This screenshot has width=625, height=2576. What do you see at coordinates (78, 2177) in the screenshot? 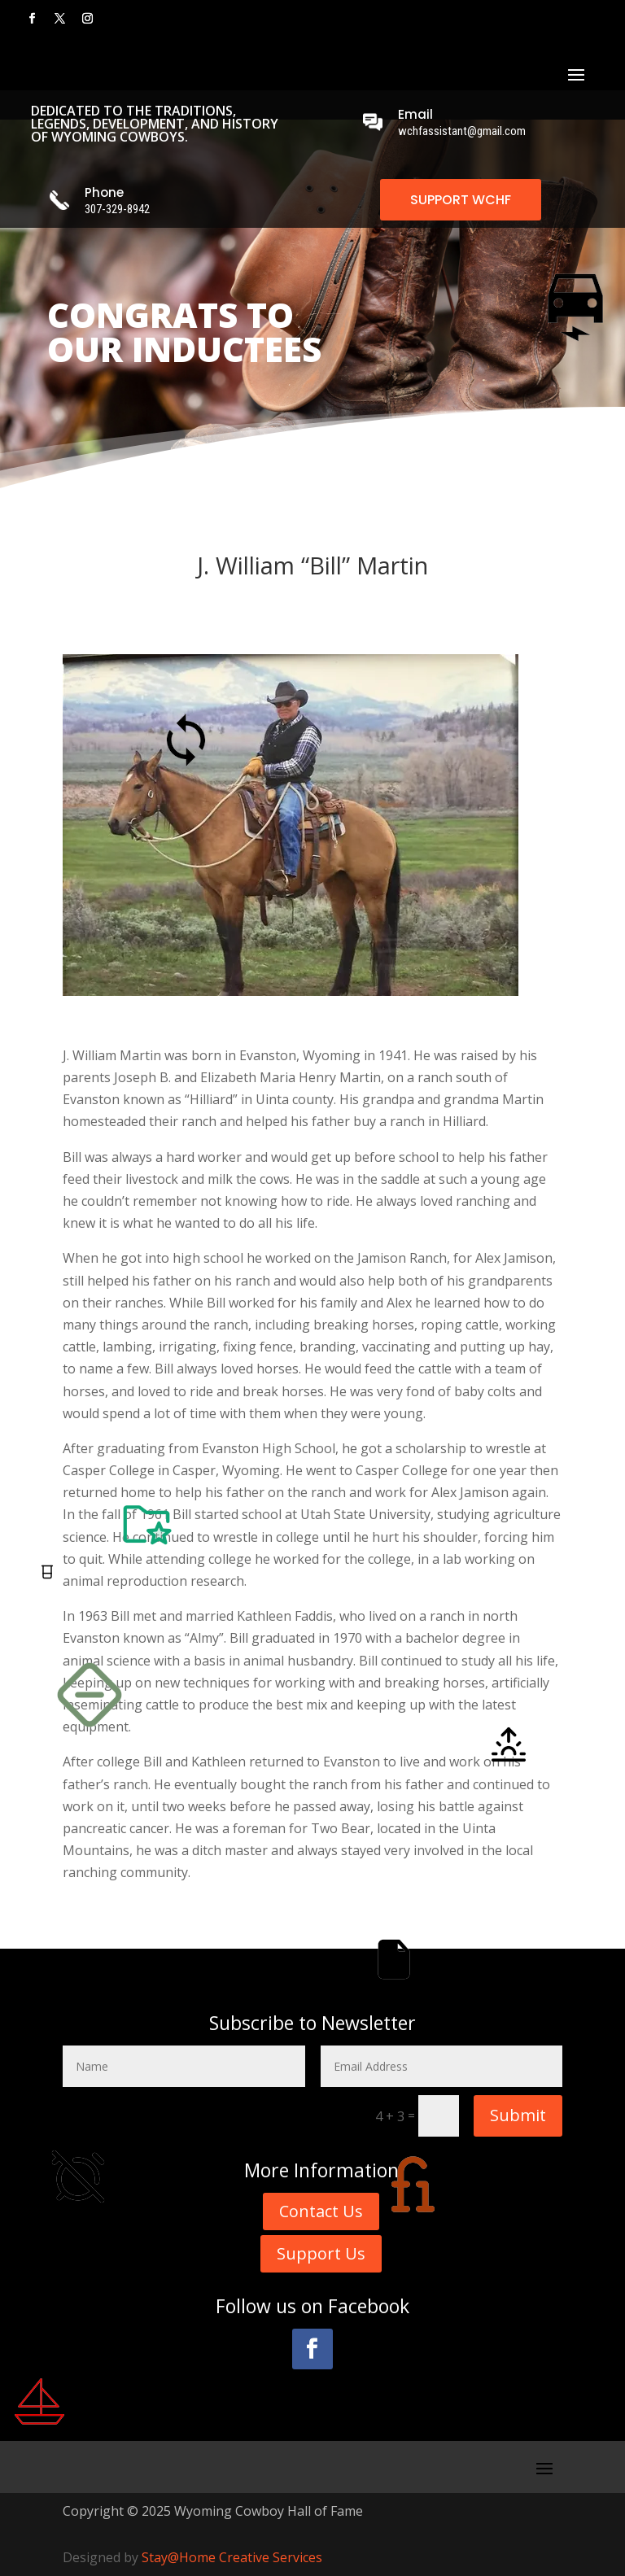
I see `disable or turn off alarm` at bounding box center [78, 2177].